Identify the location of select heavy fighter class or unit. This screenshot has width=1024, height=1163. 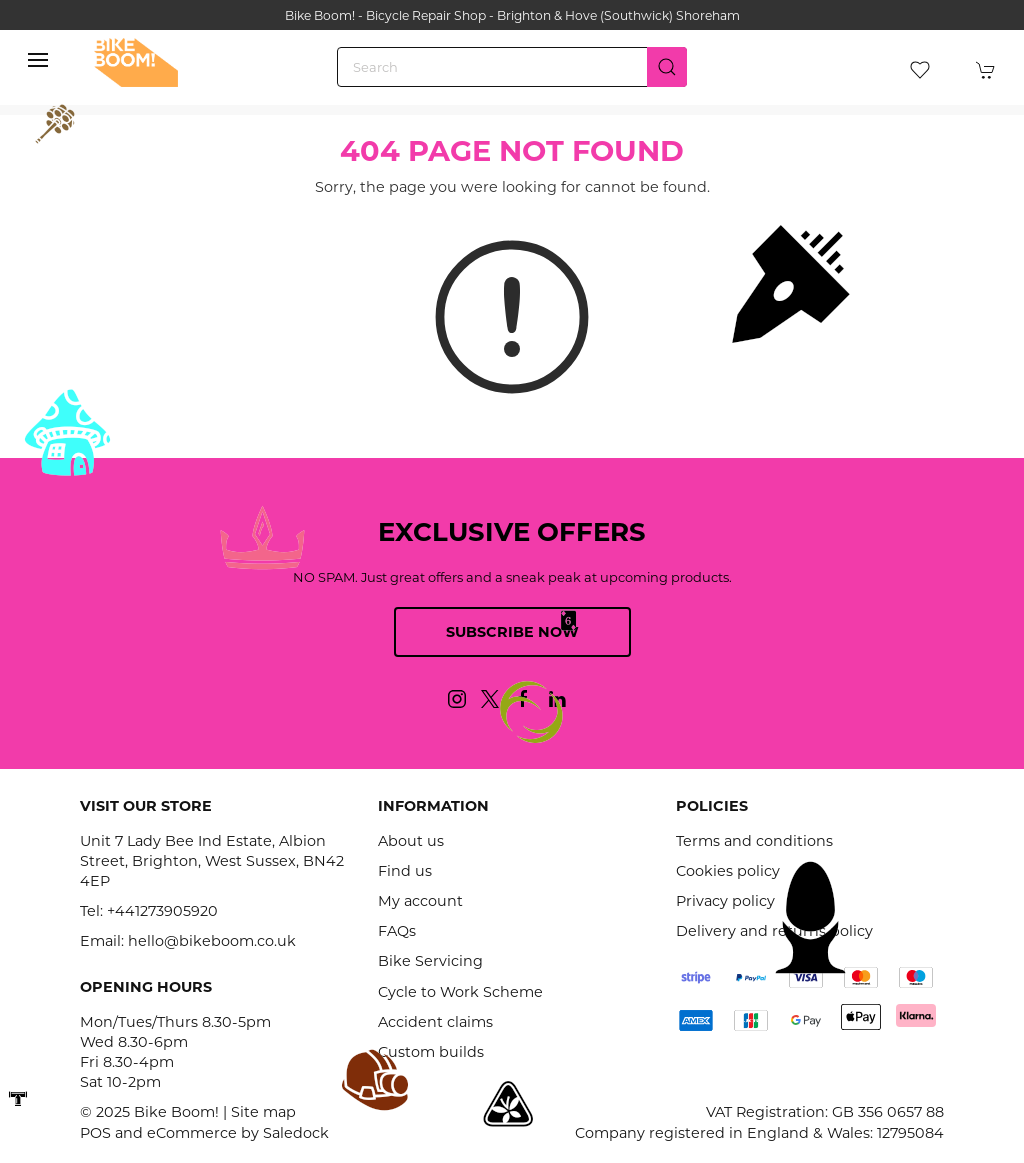
(791, 284).